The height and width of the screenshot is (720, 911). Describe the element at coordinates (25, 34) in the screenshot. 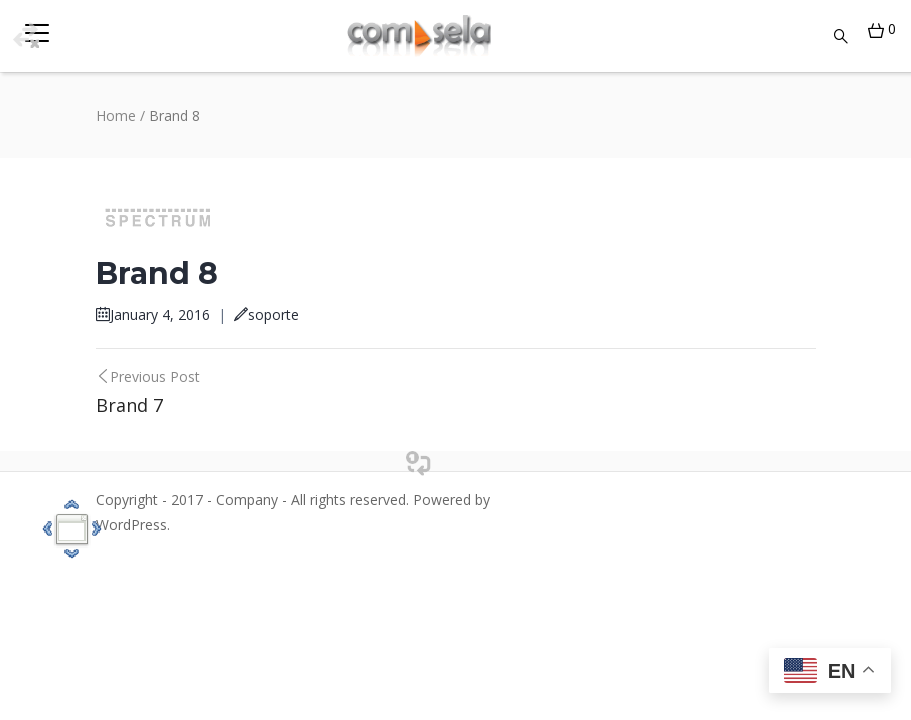

I see `indicates no network connection available` at that location.